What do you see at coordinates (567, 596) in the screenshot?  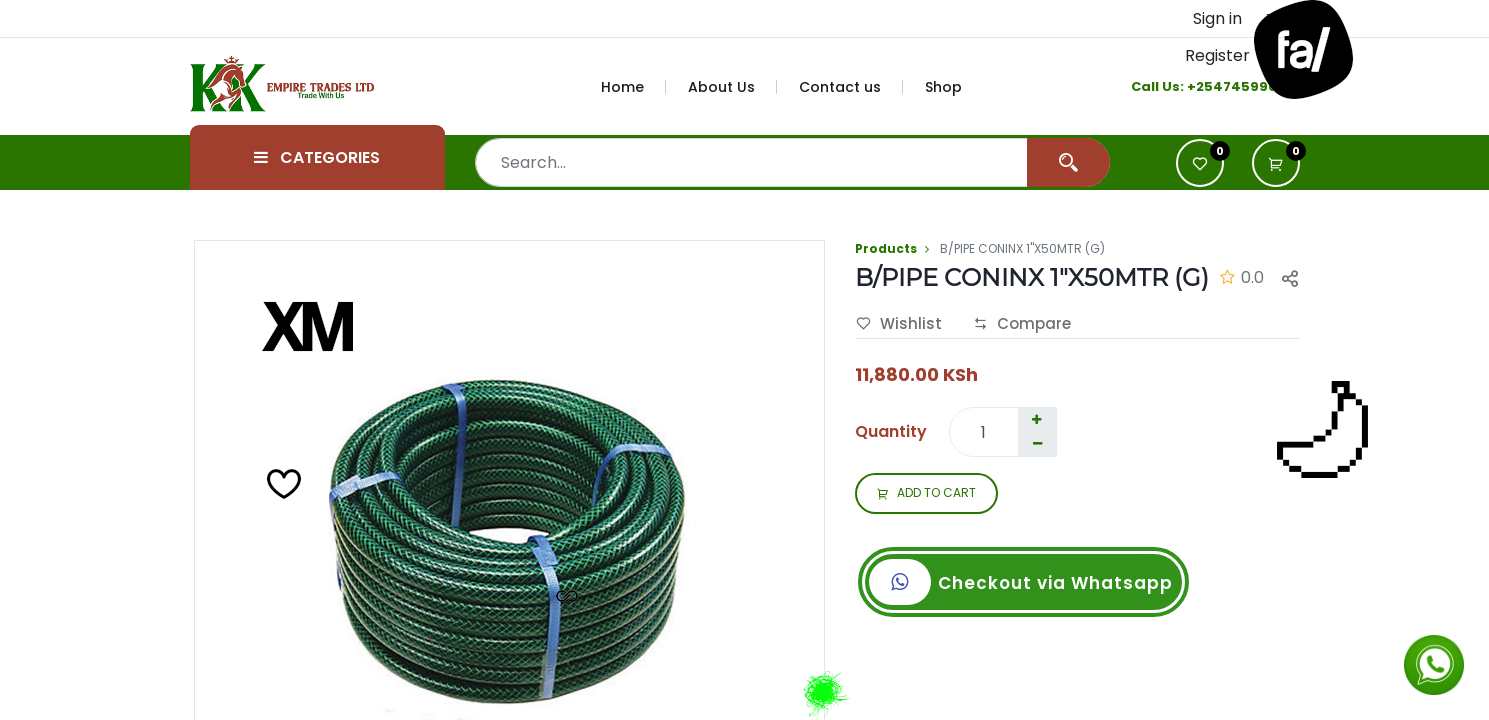 I see `crayon brand logo` at bounding box center [567, 596].